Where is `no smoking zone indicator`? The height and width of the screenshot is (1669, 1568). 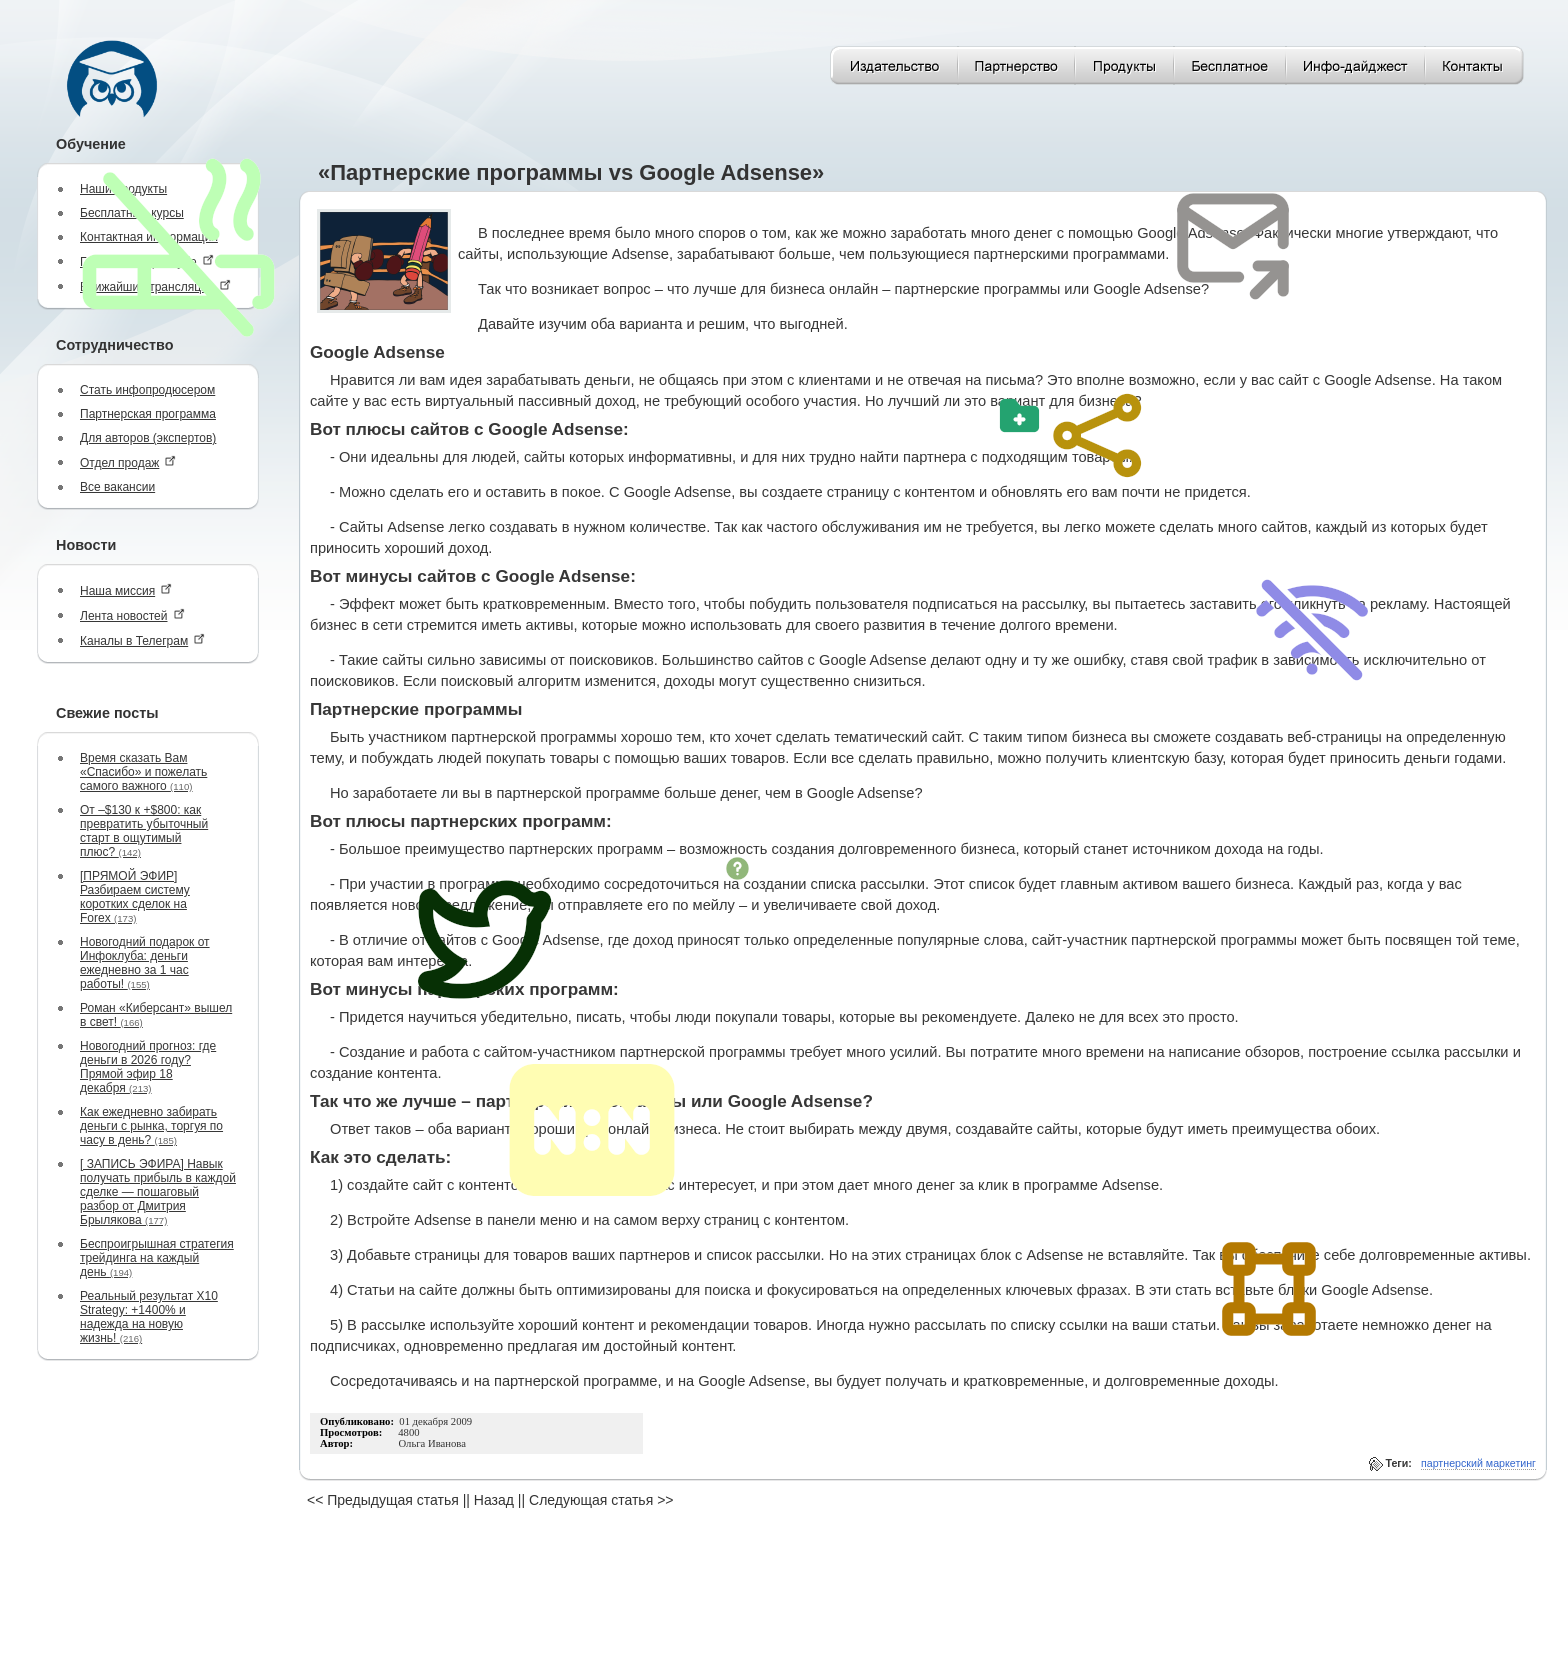
no smoking zone indicator is located at coordinates (178, 254).